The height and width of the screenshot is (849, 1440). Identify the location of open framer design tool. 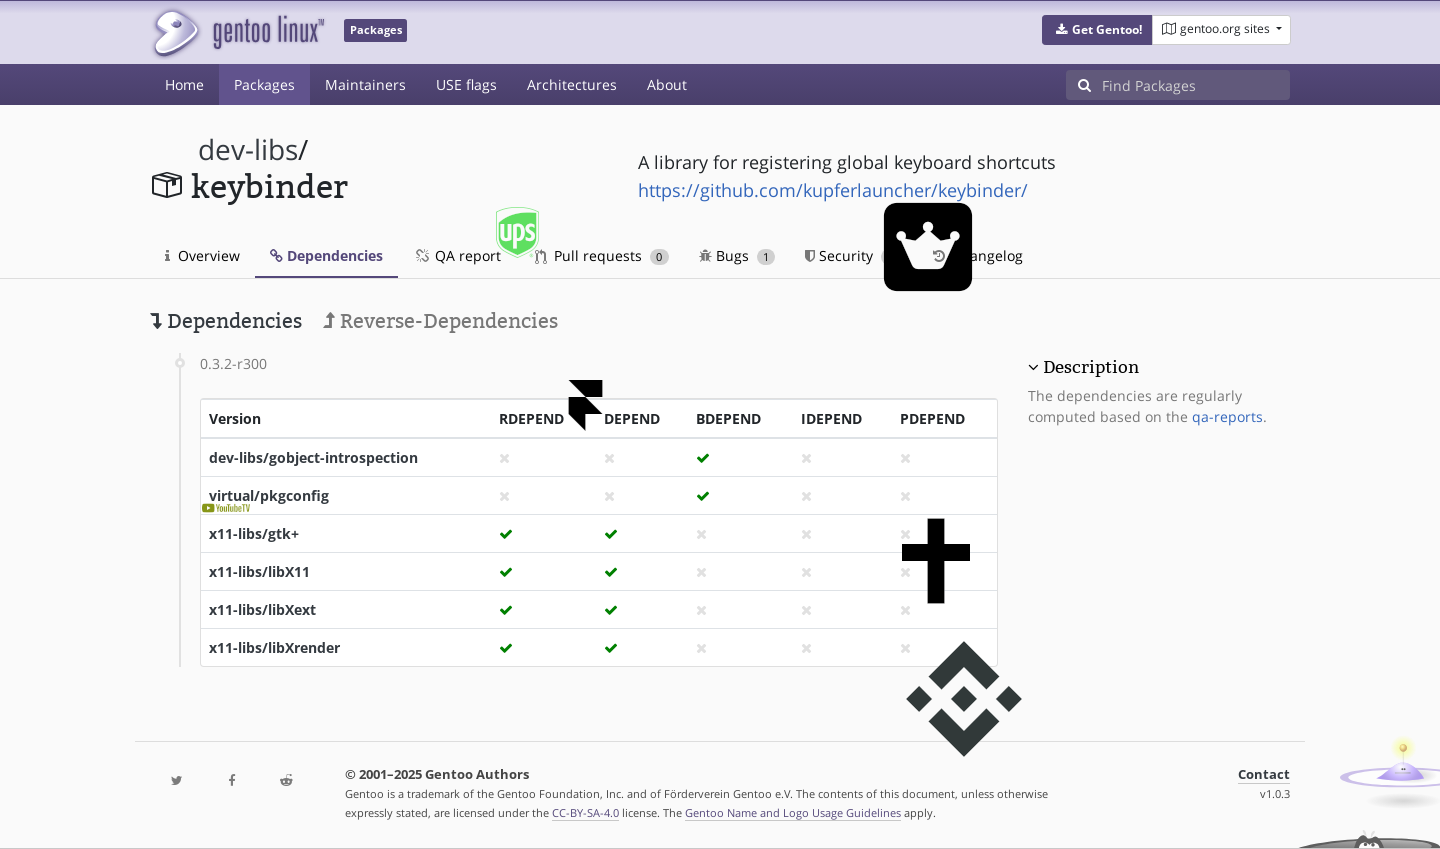
(585, 405).